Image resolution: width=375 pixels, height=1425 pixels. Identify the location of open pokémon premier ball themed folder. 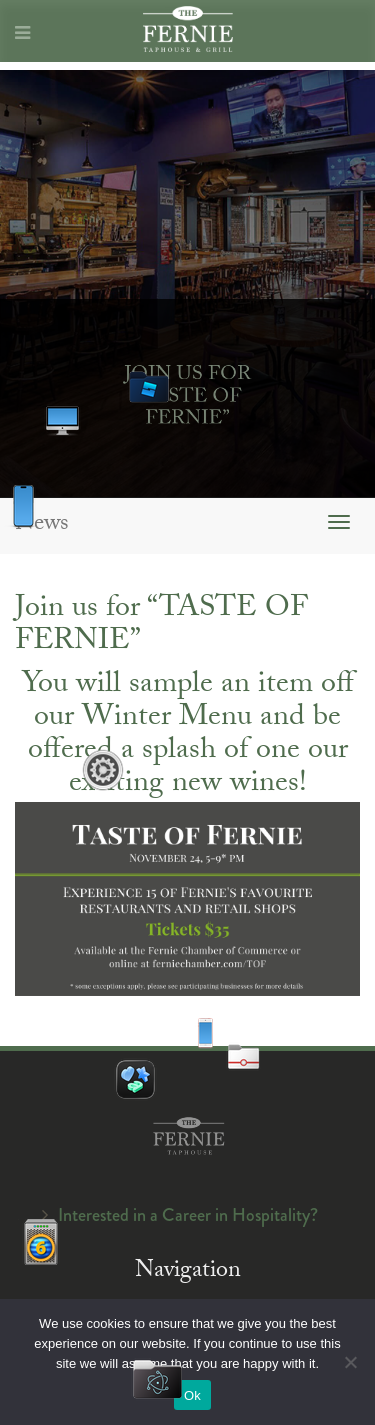
(243, 1057).